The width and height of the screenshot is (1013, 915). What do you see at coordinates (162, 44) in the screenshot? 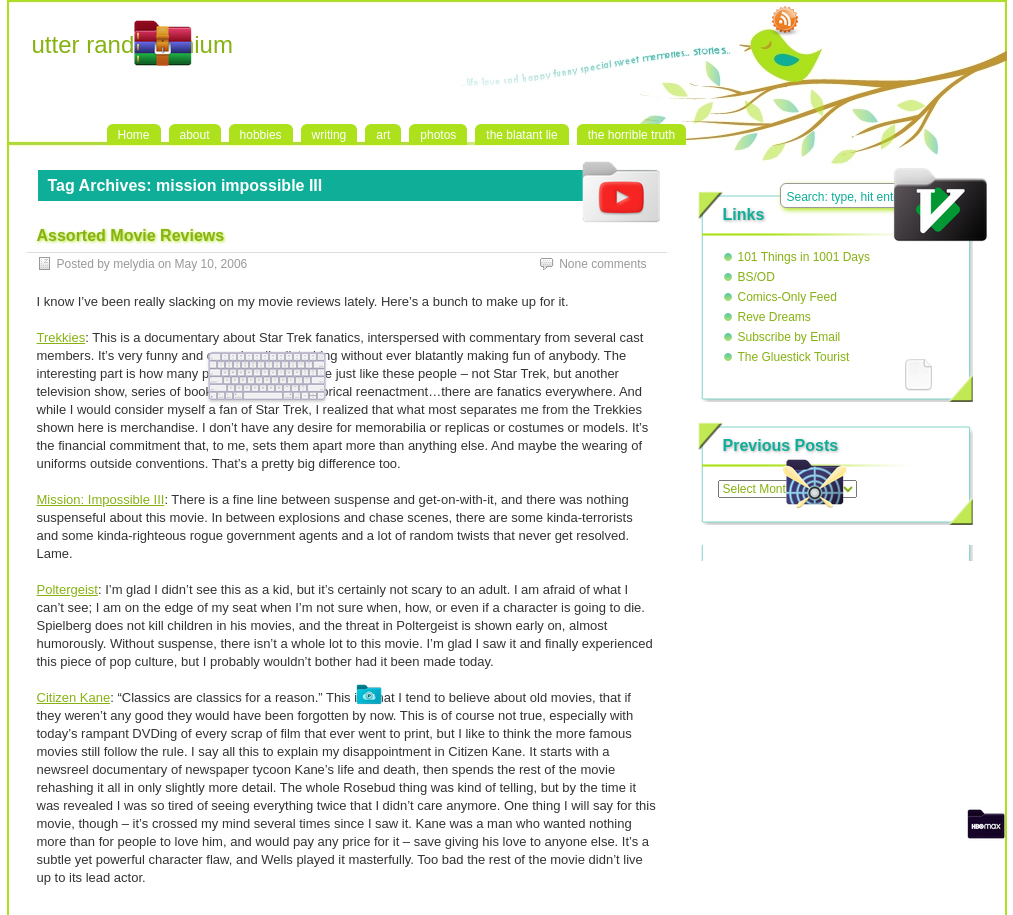
I see `open folder containing WinRAR archives` at bounding box center [162, 44].